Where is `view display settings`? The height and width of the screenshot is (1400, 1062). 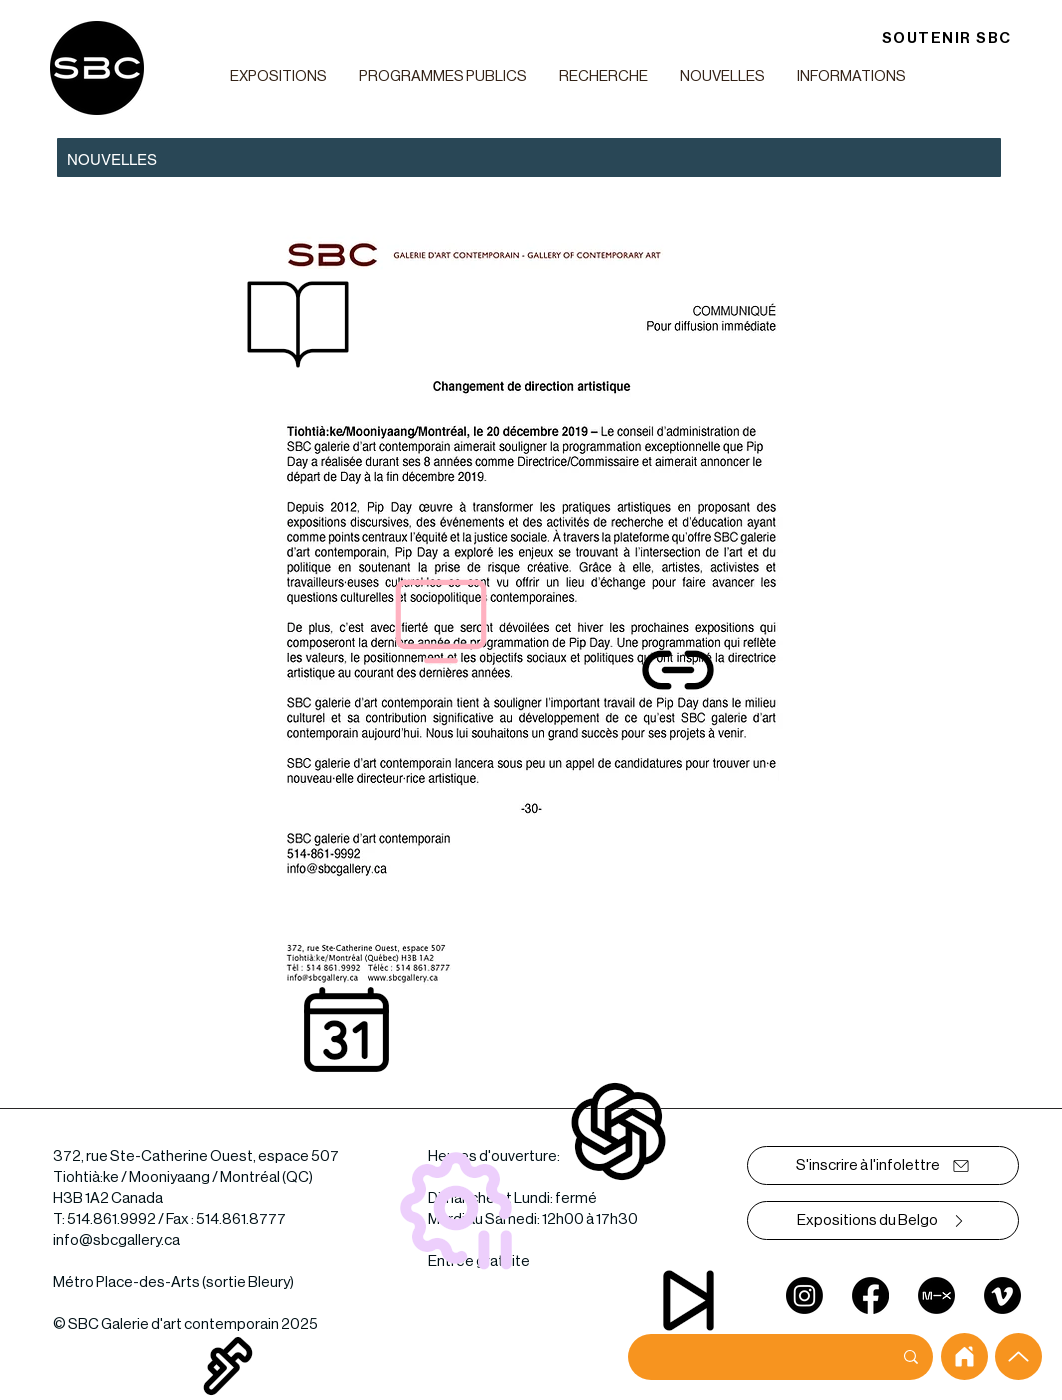
view display settings is located at coordinates (441, 618).